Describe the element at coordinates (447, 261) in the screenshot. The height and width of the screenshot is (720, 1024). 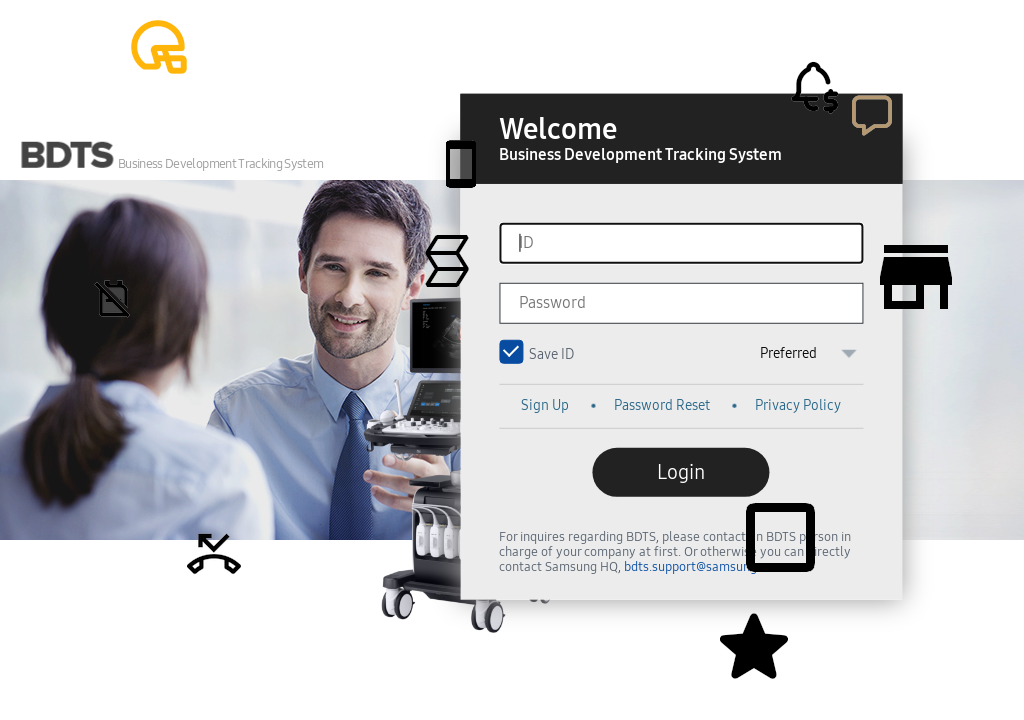
I see `view source map or code mapping` at that location.